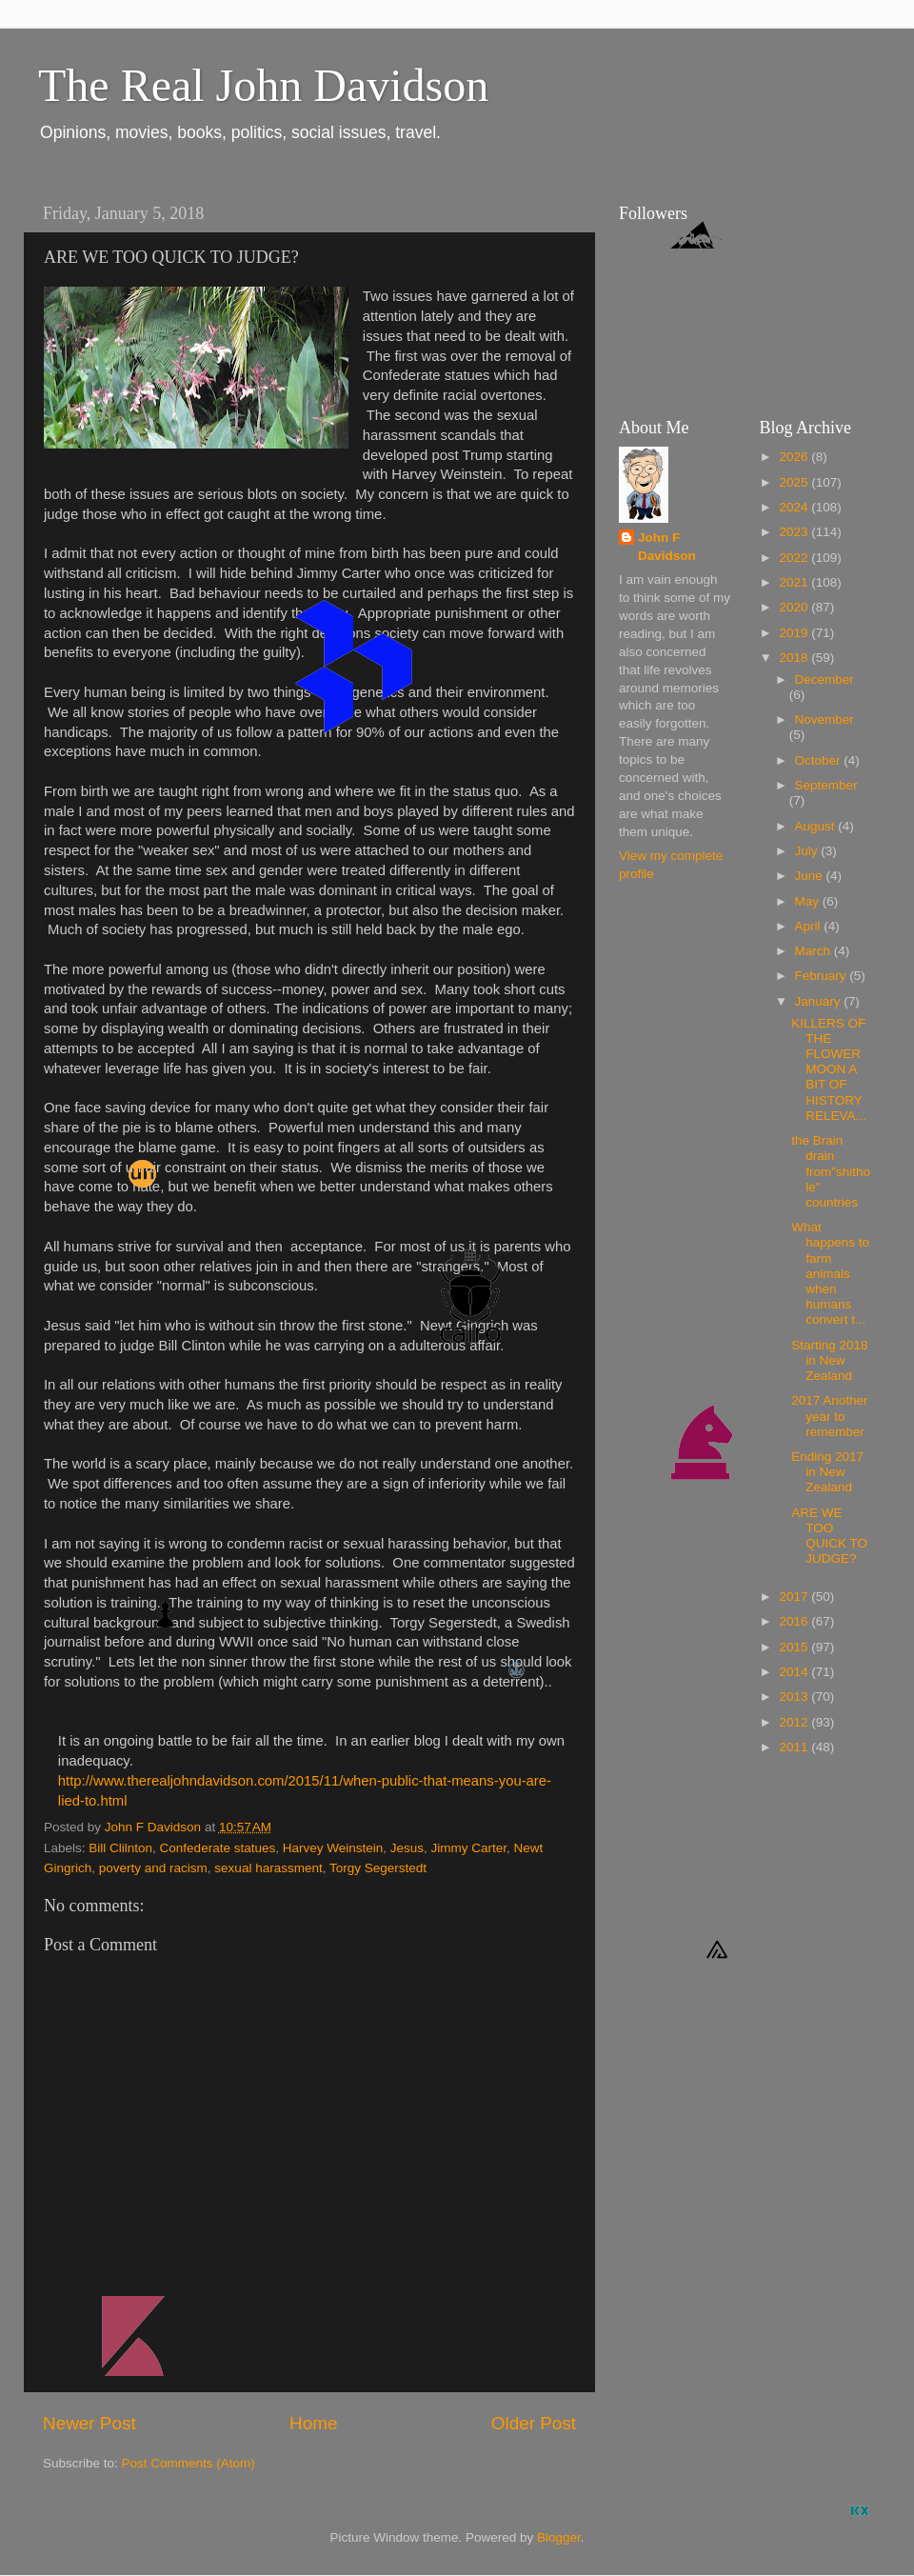  What do you see at coordinates (470, 1296) in the screenshot?
I see `Cairo graphics library logo` at bounding box center [470, 1296].